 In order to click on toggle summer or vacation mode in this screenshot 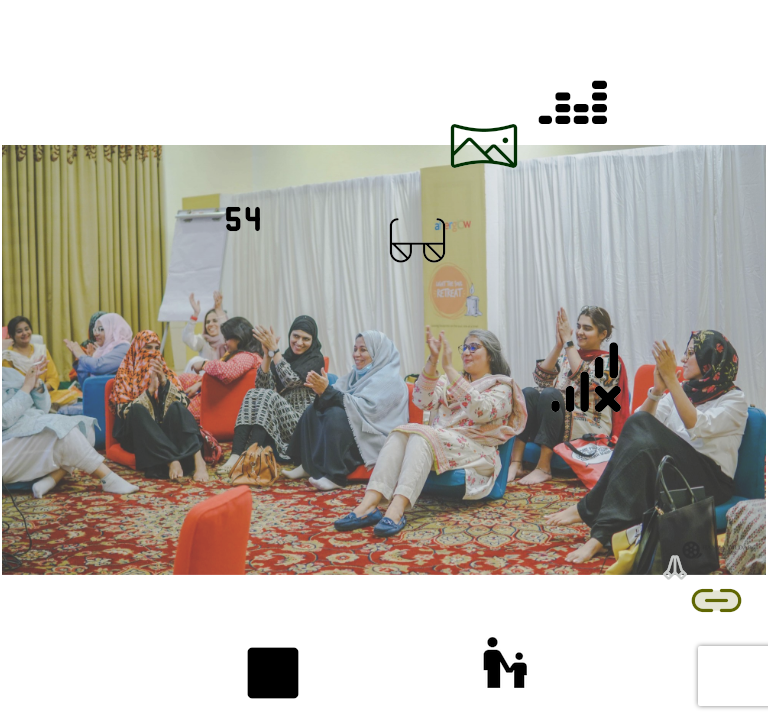, I will do `click(417, 241)`.